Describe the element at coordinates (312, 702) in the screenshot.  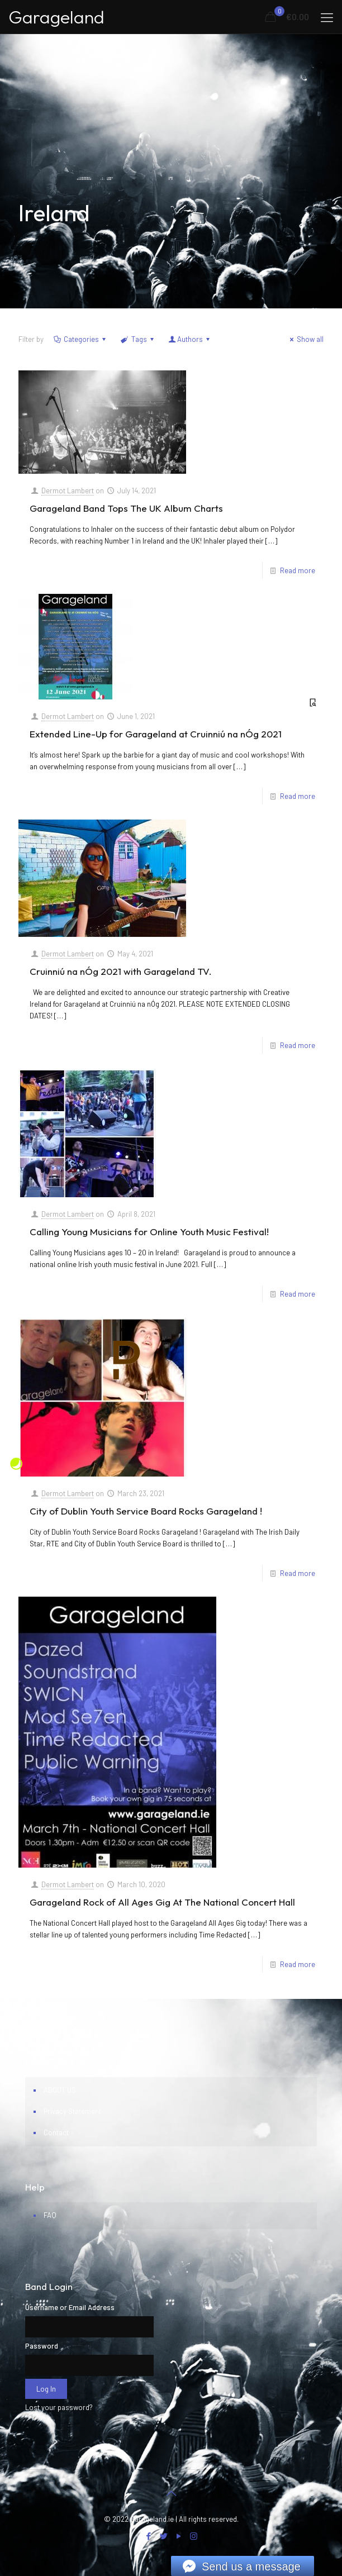
I see `find my phone feature` at that location.